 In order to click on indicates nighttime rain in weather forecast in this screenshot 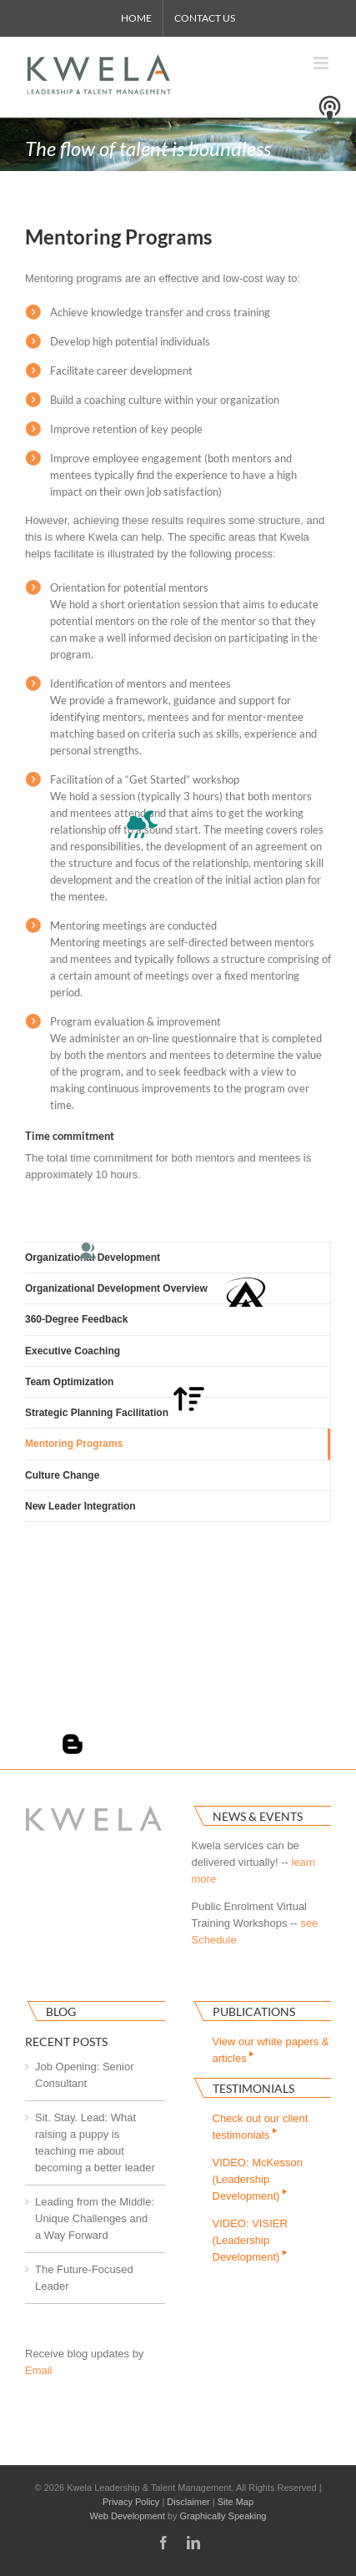, I will do `click(143, 824)`.